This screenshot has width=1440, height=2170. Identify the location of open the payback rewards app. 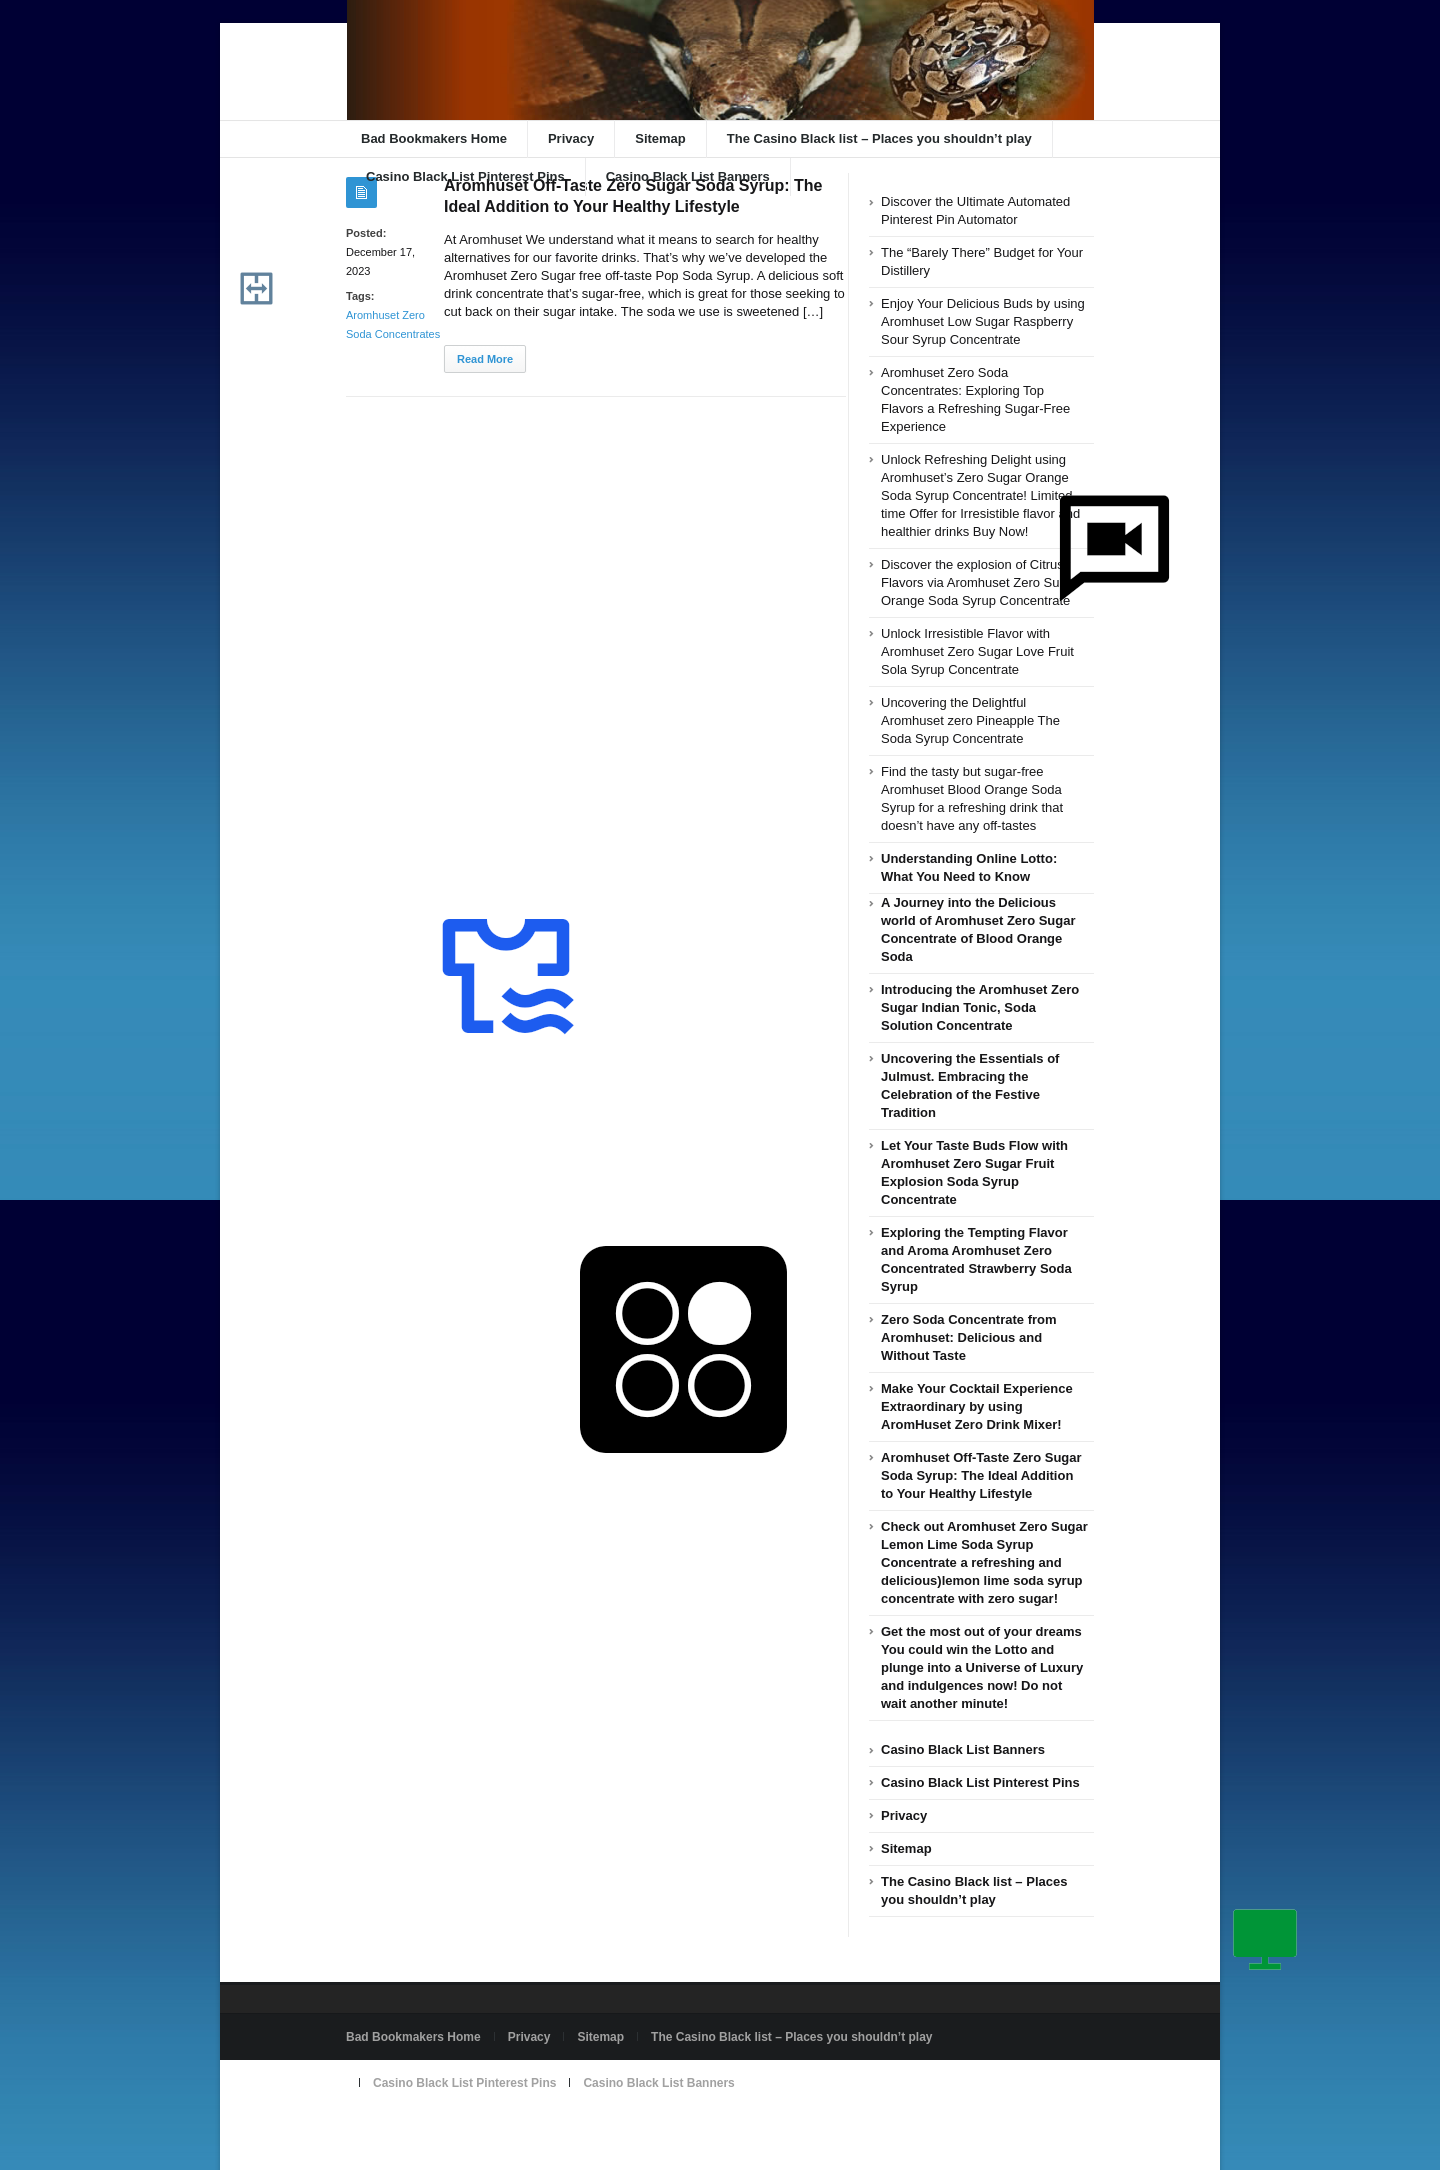
(683, 1349).